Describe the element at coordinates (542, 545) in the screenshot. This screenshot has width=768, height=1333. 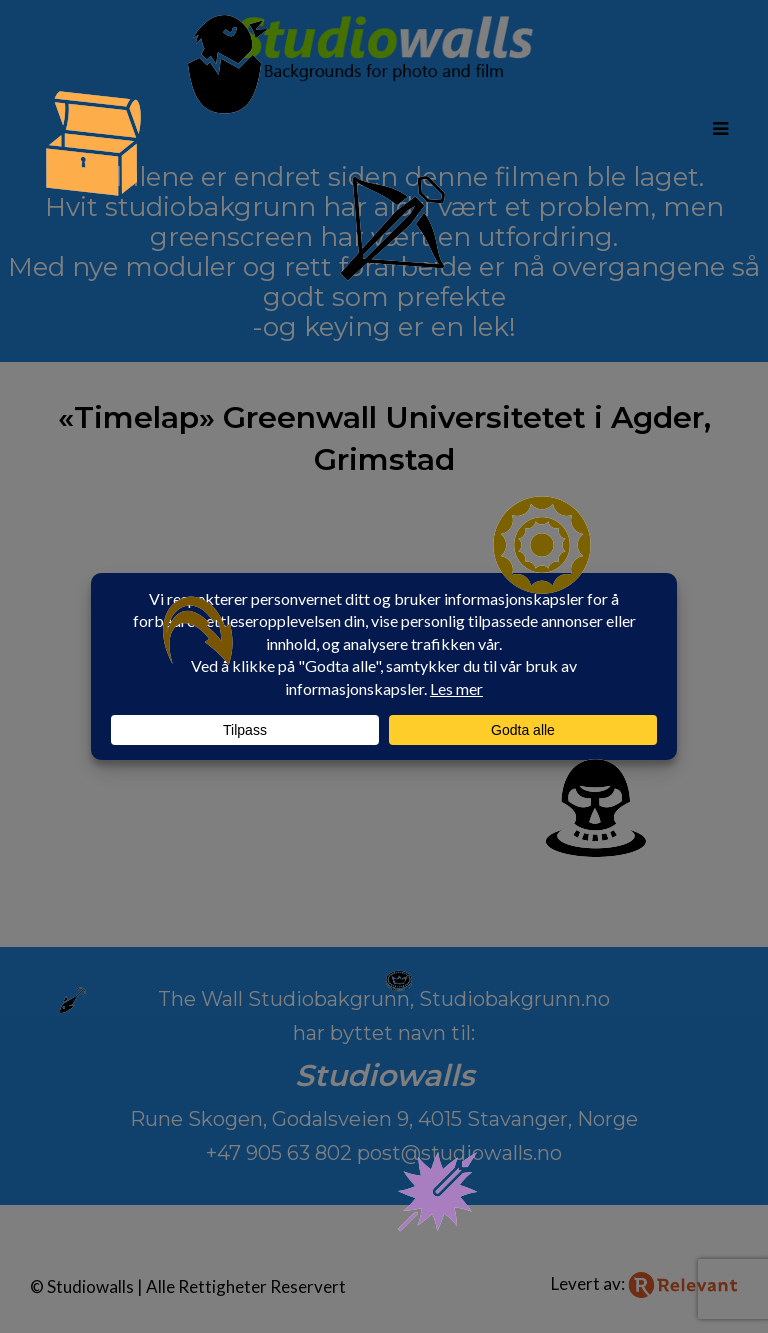
I see `settings or configuration gear icon` at that location.